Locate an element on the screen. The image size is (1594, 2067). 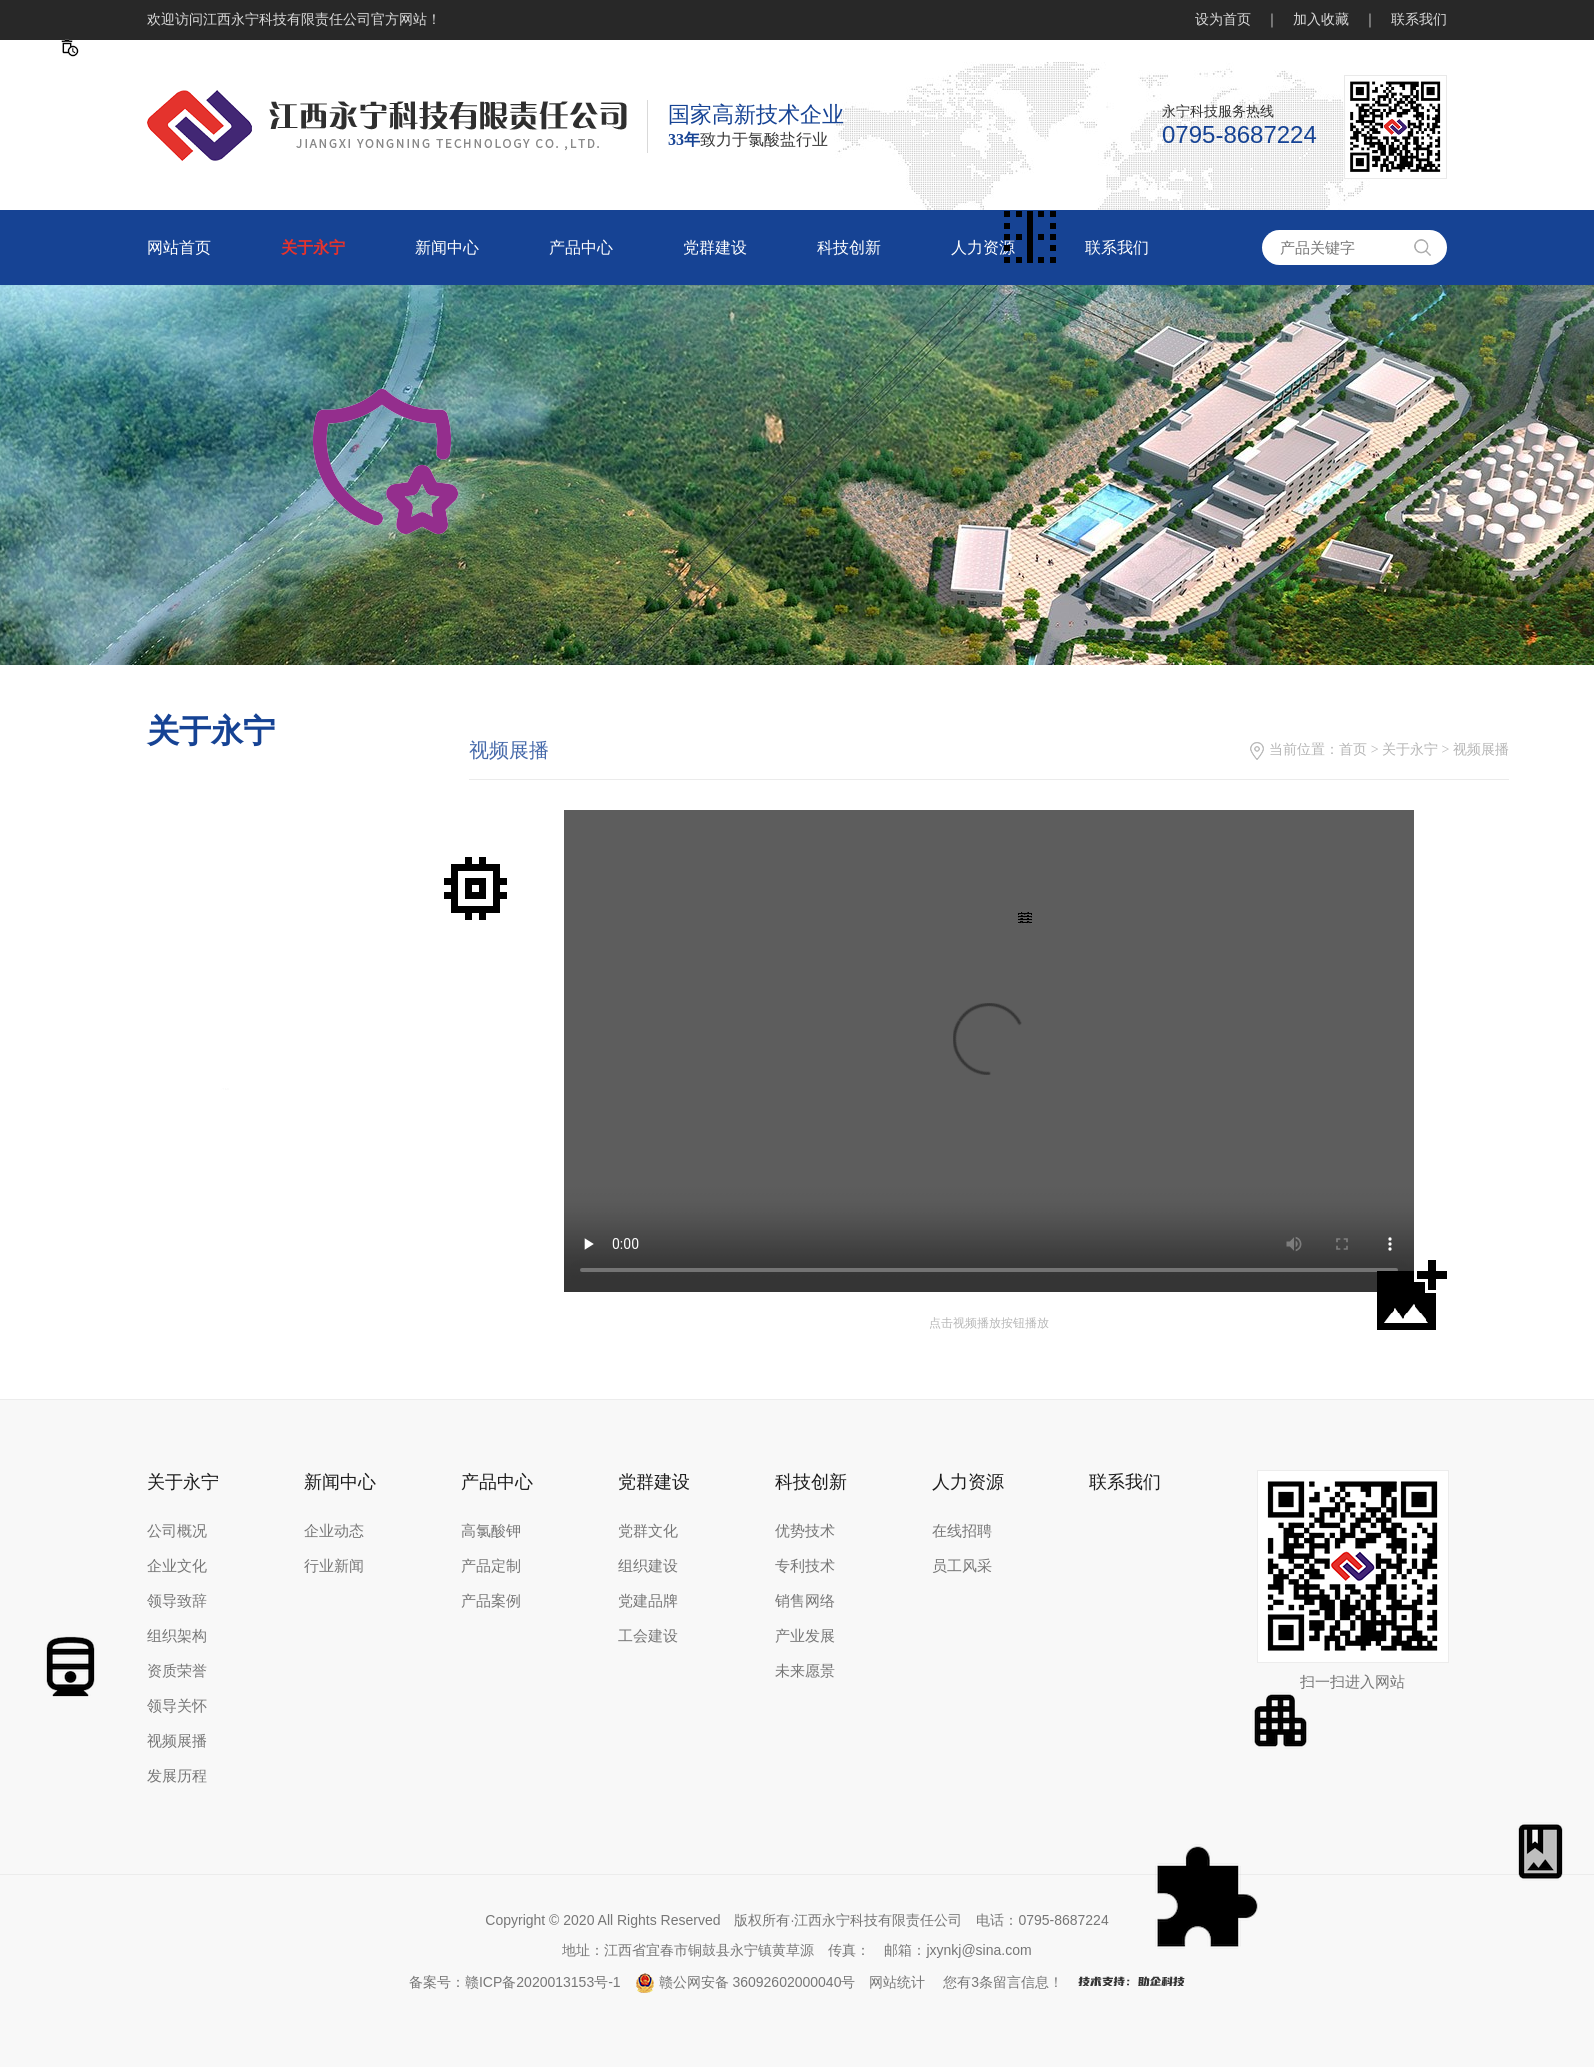
indicates water-related content or features is located at coordinates (1025, 918).